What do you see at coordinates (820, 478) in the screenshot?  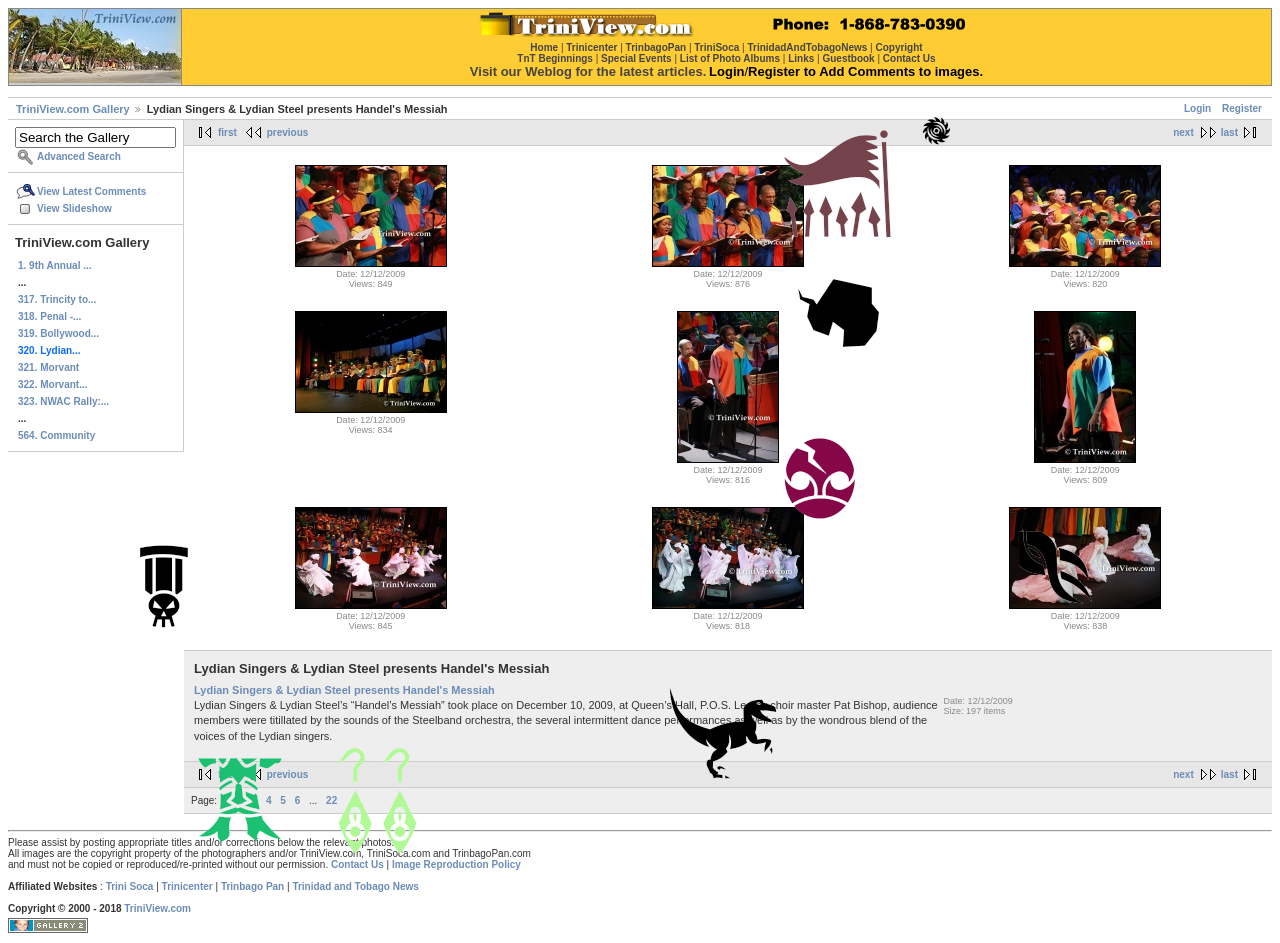 I see `select a broken or damaged mask item` at bounding box center [820, 478].